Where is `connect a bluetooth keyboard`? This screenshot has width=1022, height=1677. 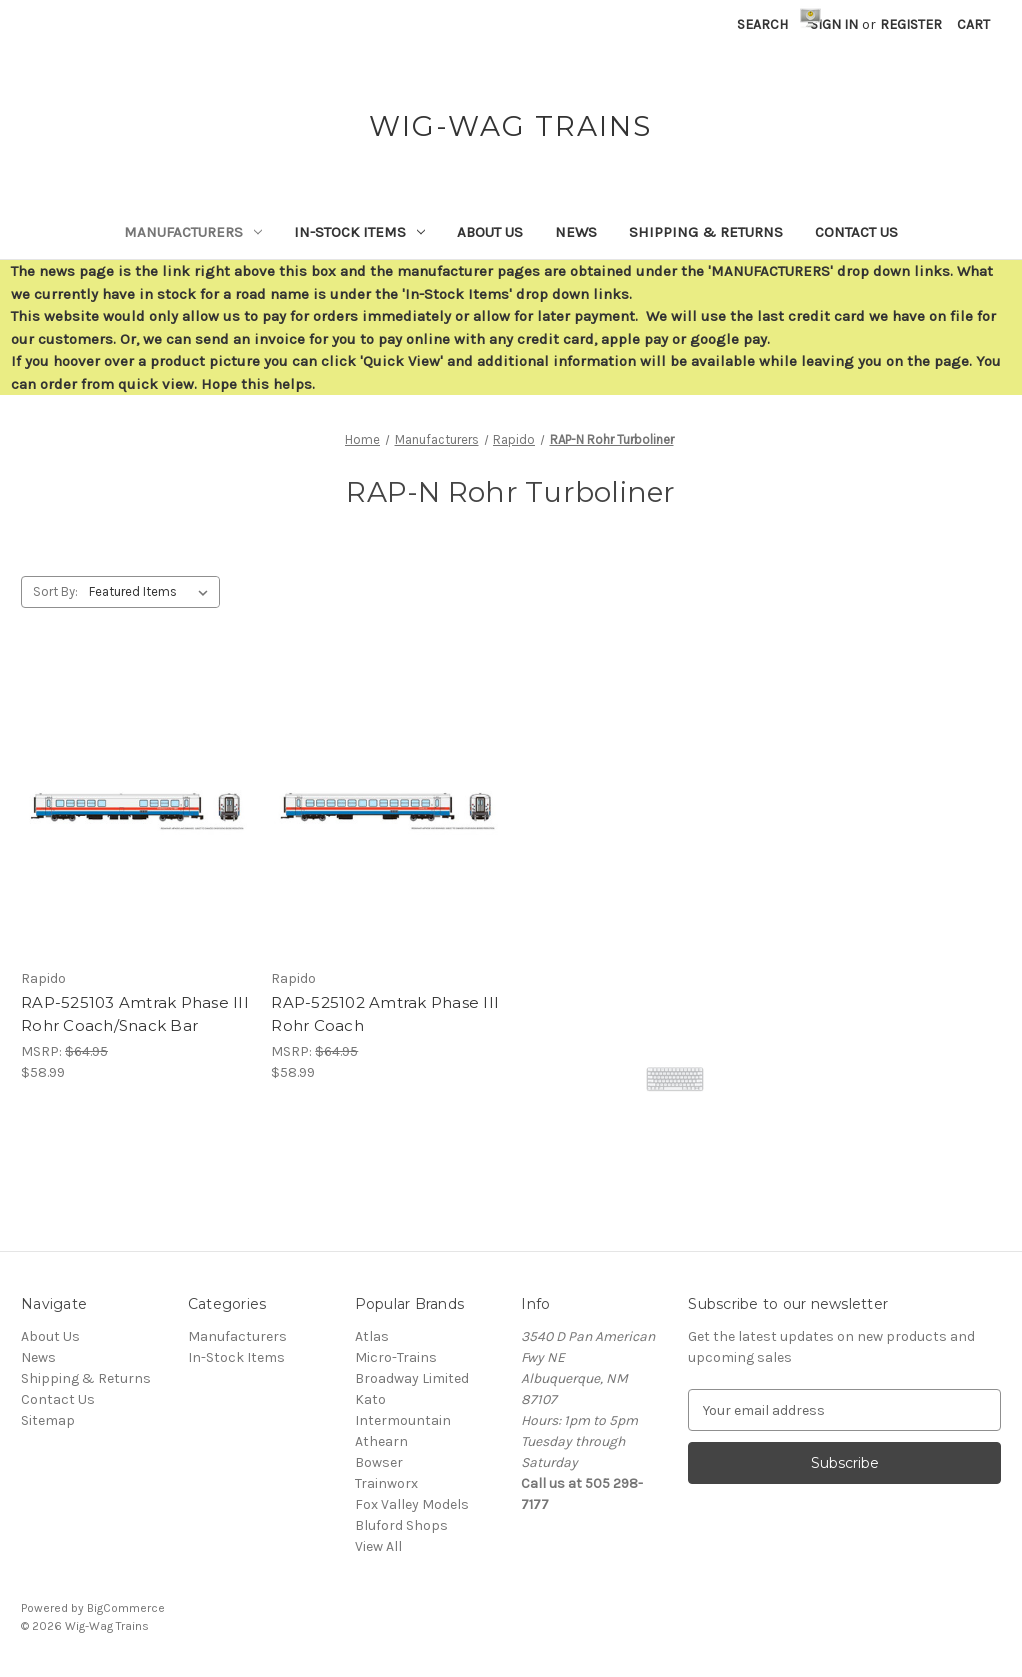
connect a bluetooth keyboard is located at coordinates (675, 1079).